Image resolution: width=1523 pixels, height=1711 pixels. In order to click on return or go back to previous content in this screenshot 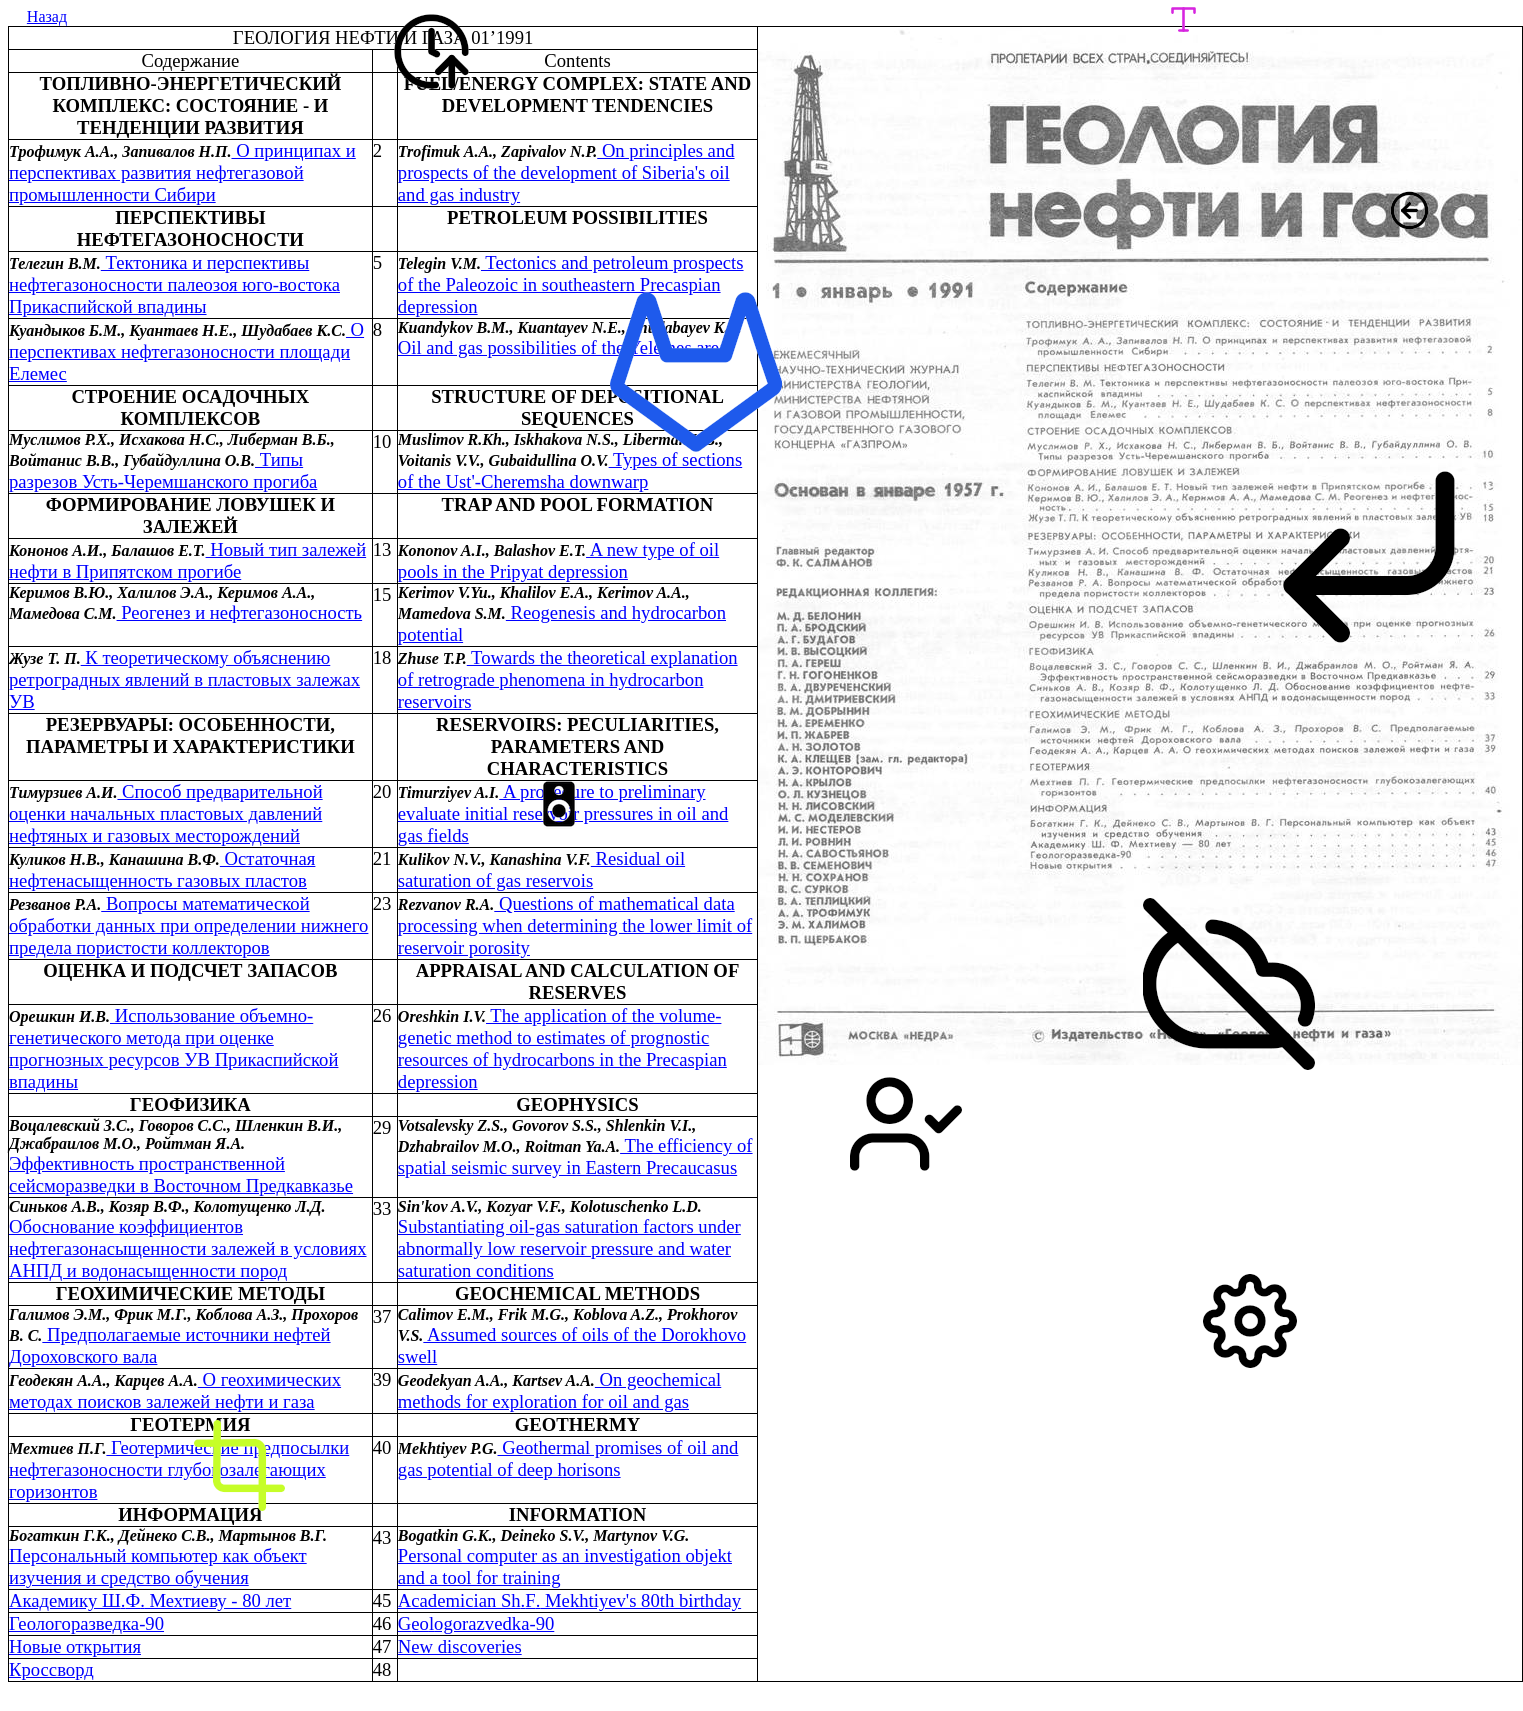, I will do `click(1369, 557)`.